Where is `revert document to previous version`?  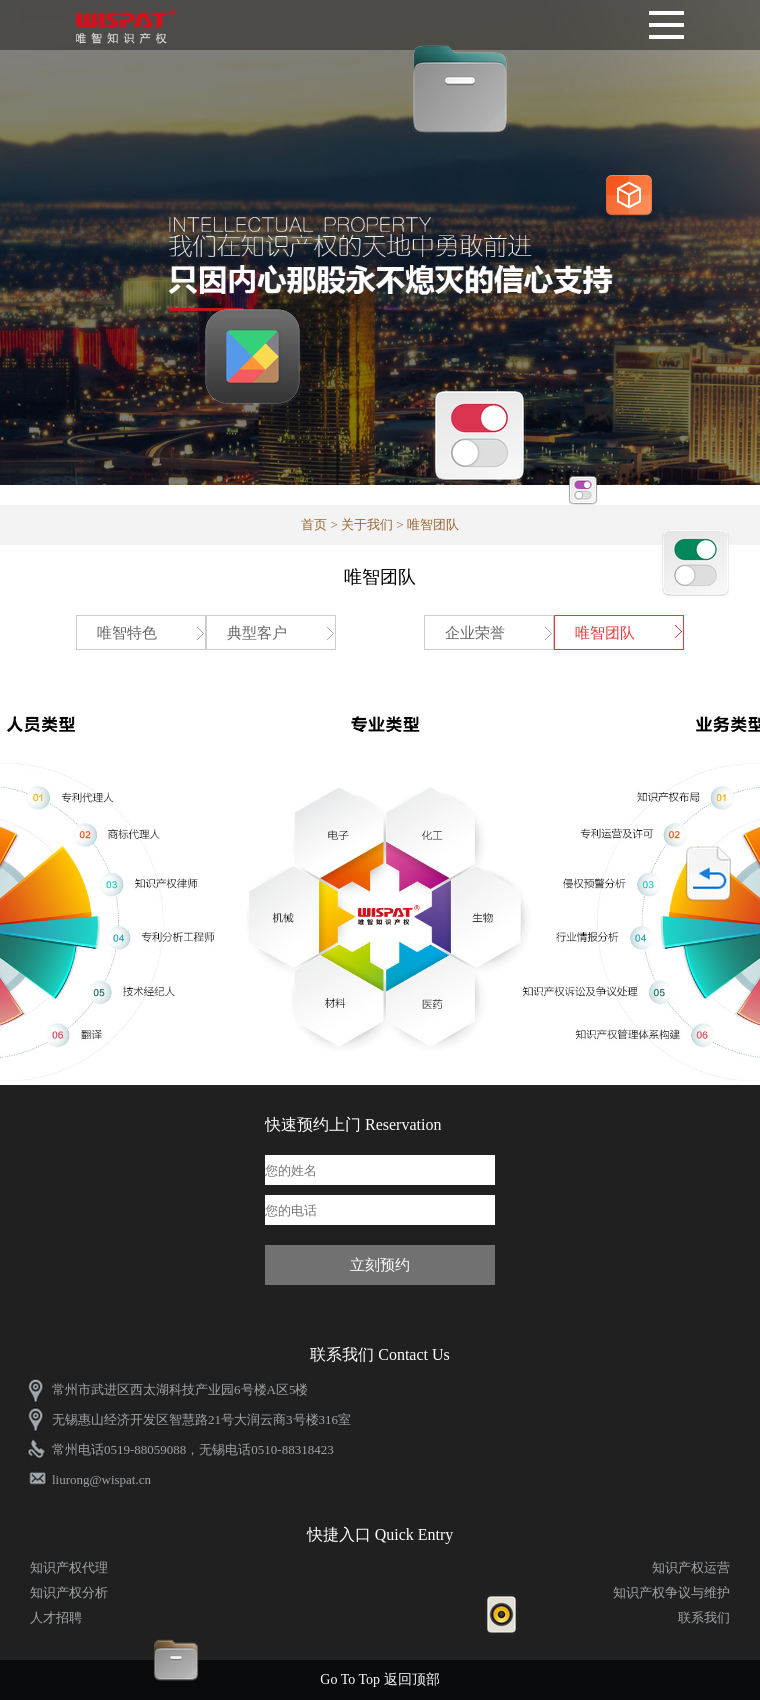 revert document to previous version is located at coordinates (708, 873).